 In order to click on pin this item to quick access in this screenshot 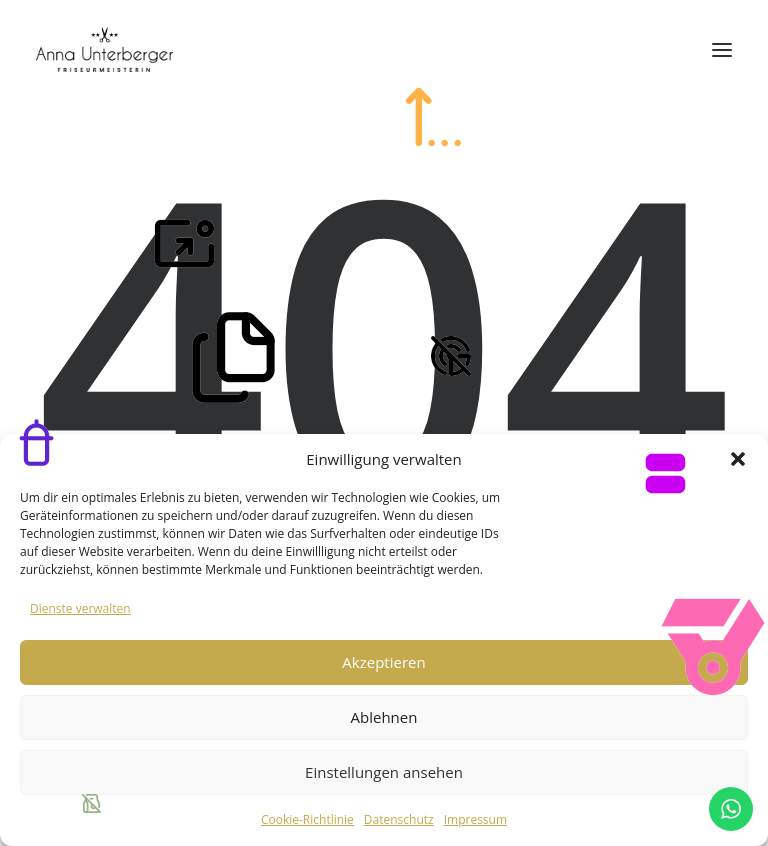, I will do `click(184, 243)`.